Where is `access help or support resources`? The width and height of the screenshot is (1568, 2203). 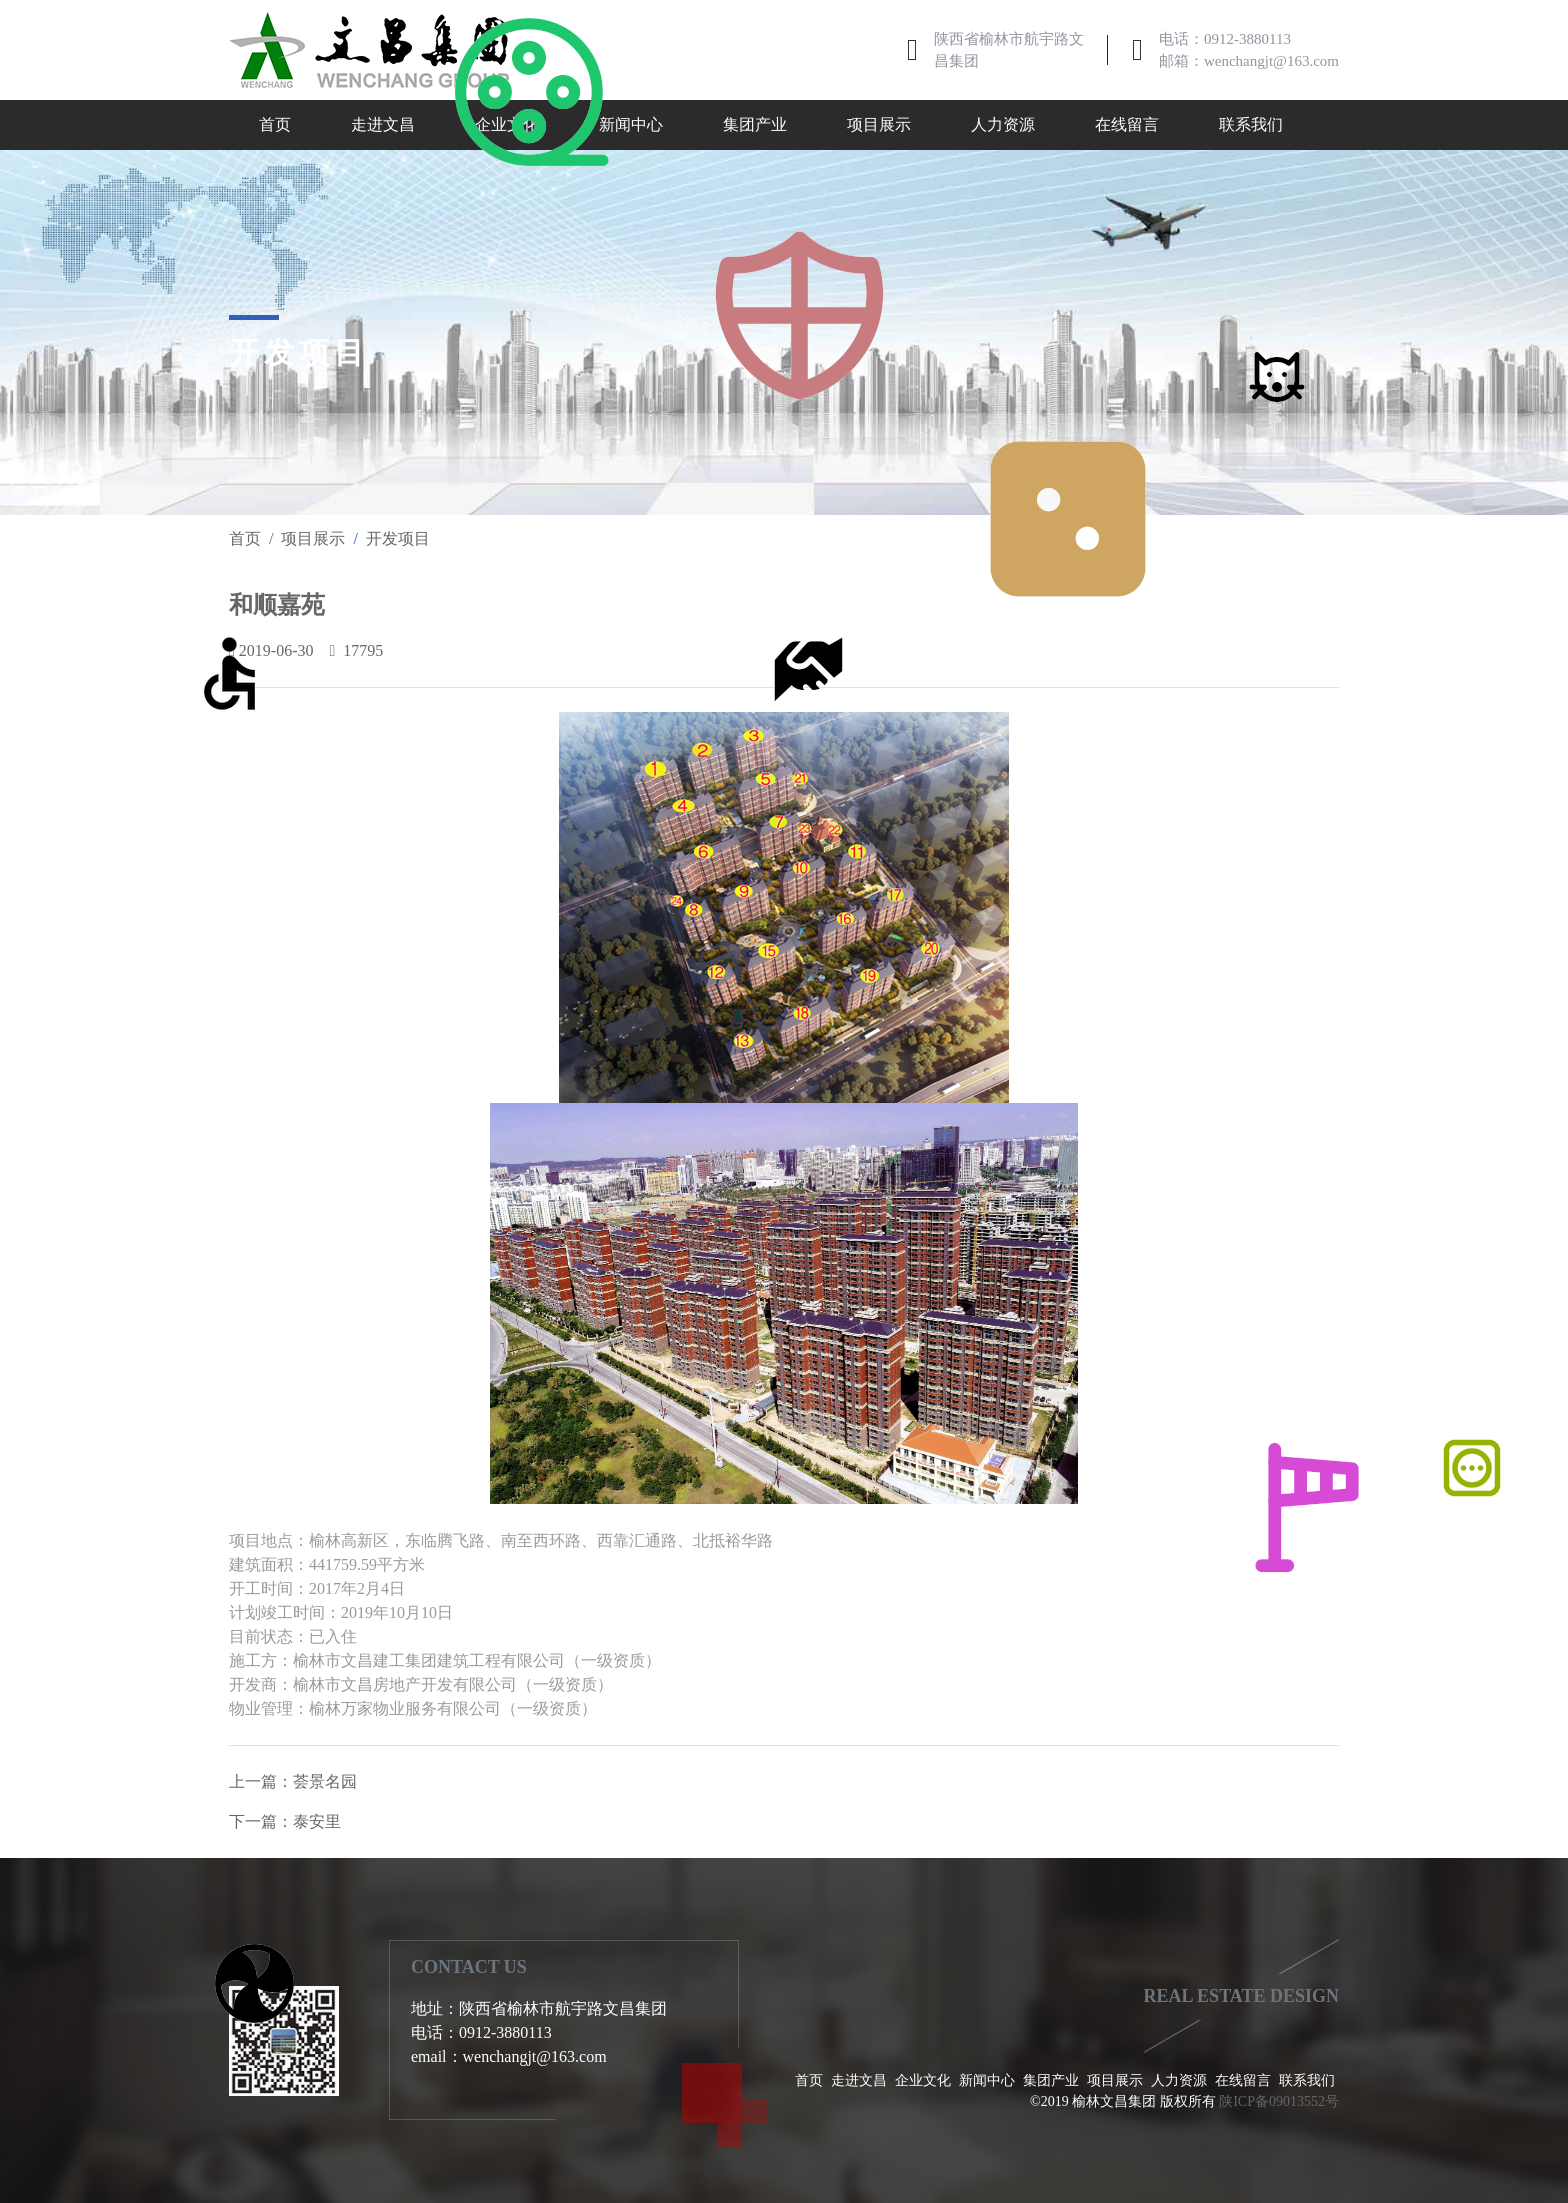 access help or support resources is located at coordinates (808, 667).